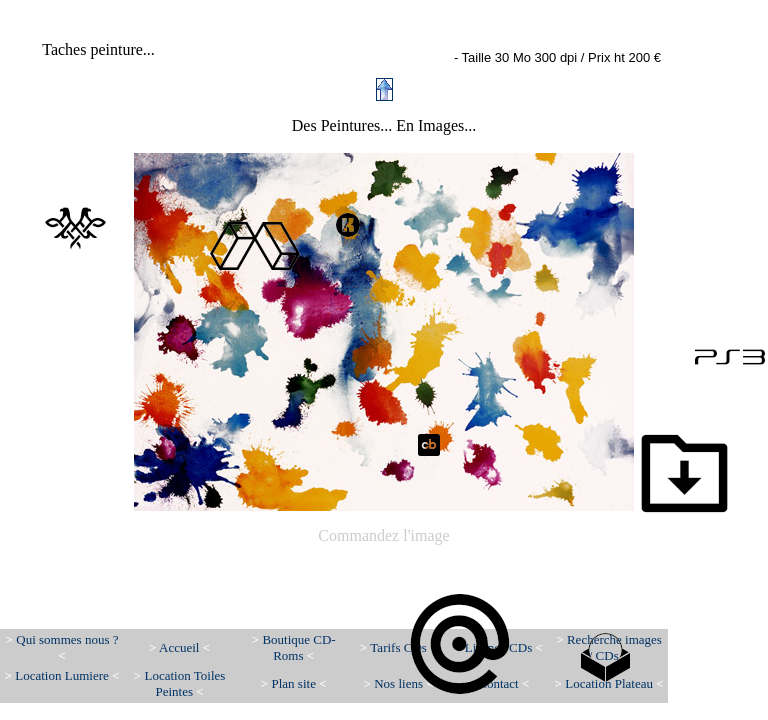 This screenshot has height=720, width=768. What do you see at coordinates (605, 657) in the screenshot?
I see `open Roundcube webmail client` at bounding box center [605, 657].